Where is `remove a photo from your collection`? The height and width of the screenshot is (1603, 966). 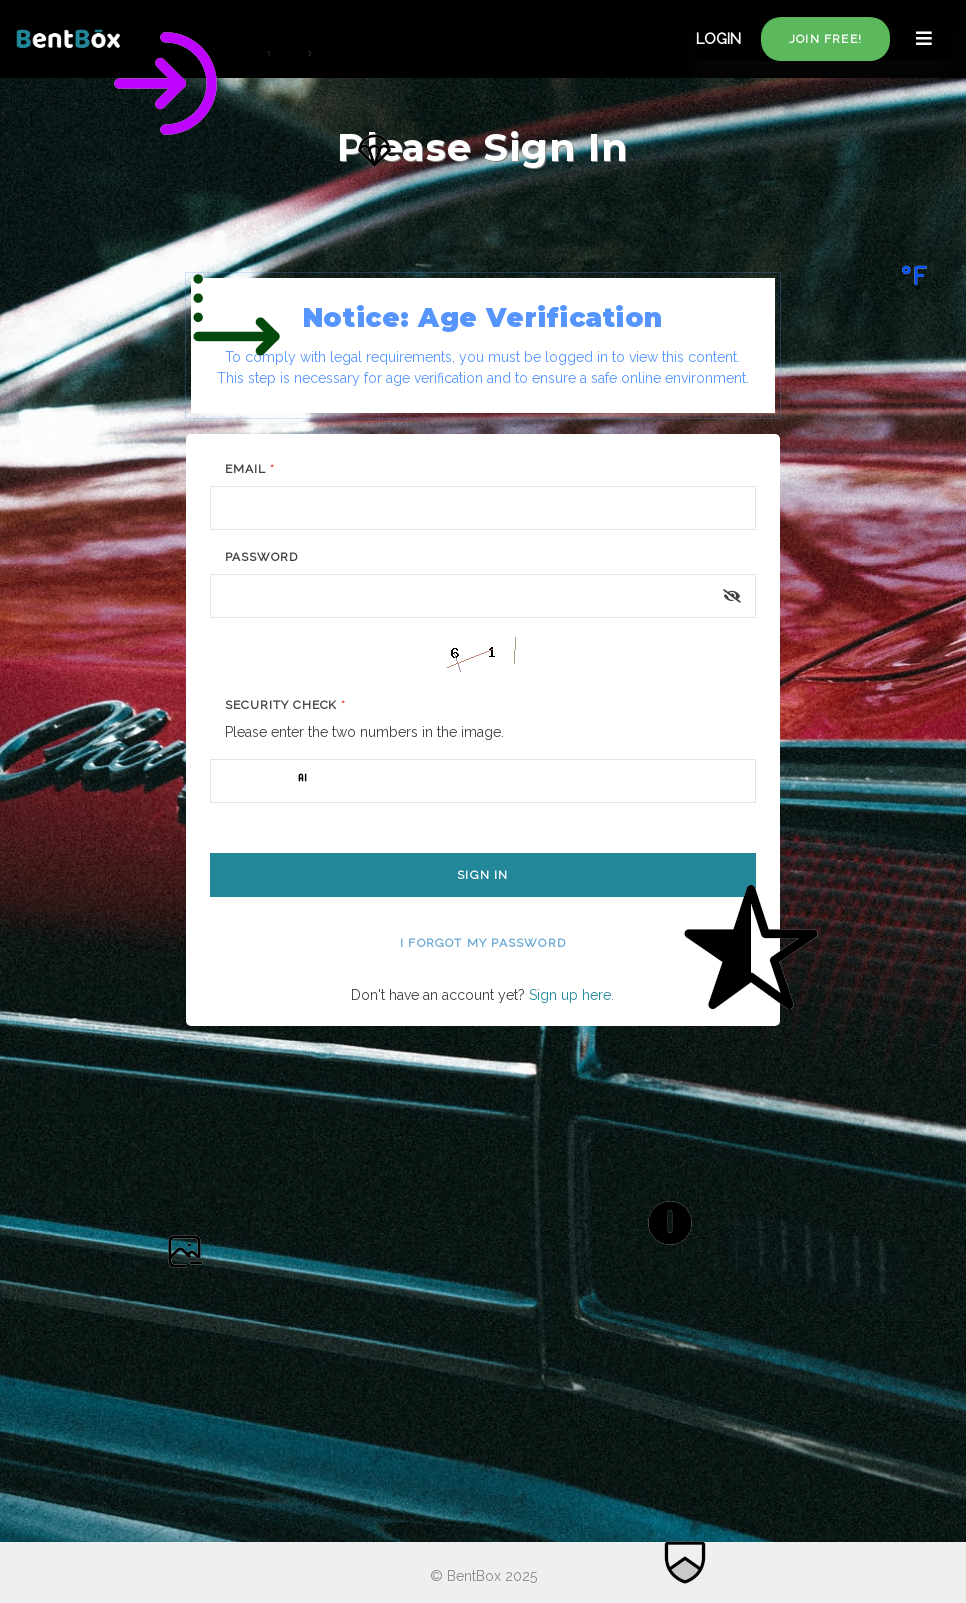
remove a photo from your collection is located at coordinates (184, 1251).